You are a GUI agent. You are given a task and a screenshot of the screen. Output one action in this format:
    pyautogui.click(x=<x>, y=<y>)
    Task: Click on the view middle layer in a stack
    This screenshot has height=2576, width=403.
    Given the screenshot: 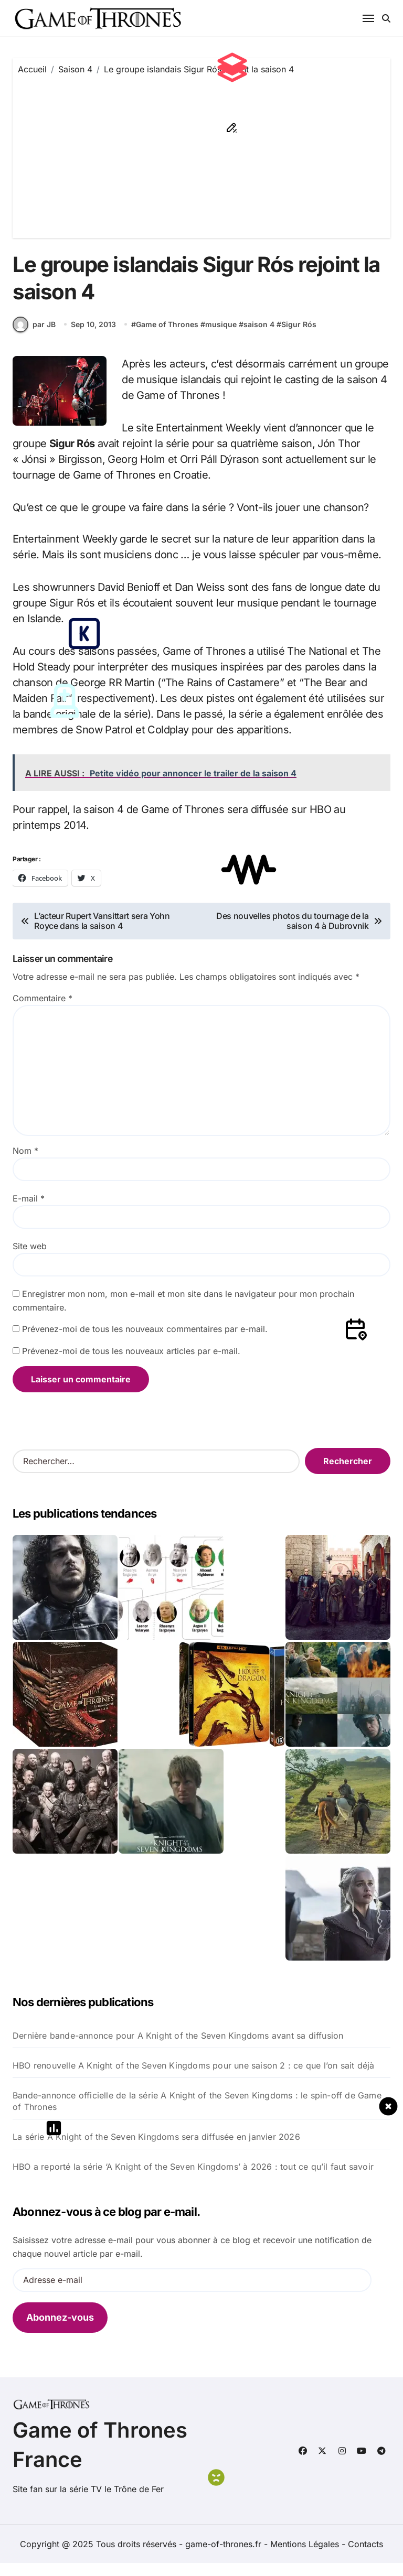 What is the action you would take?
    pyautogui.click(x=232, y=67)
    